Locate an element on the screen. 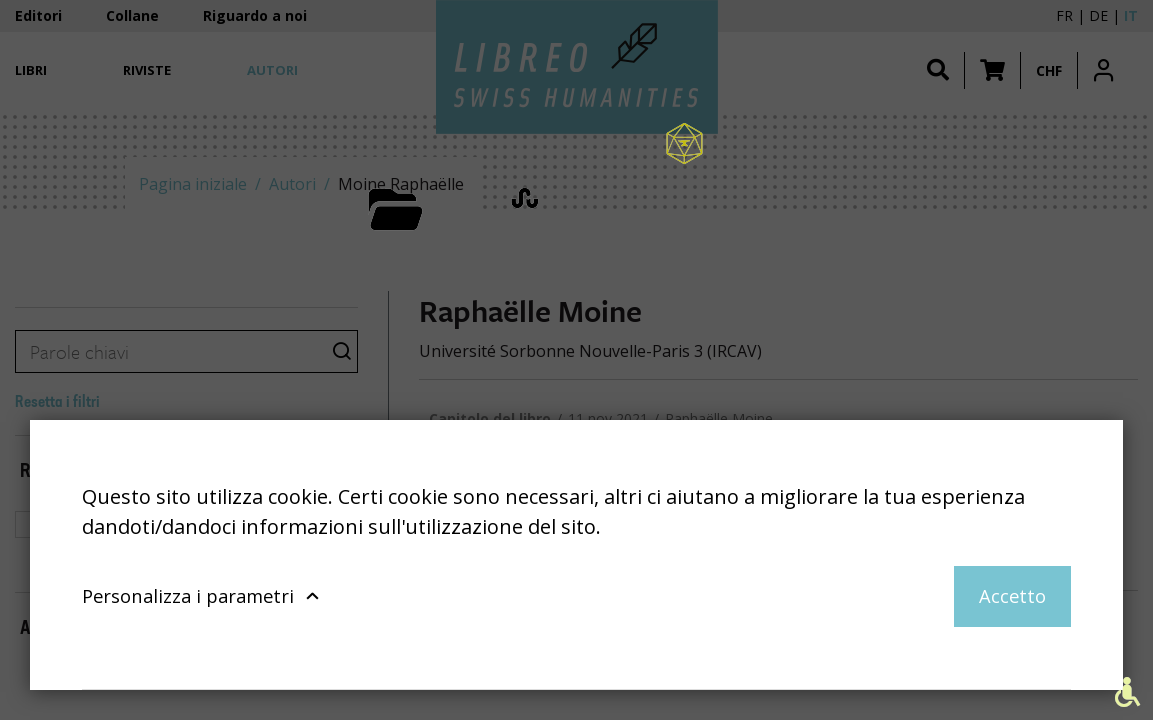 This screenshot has height=720, width=1153. stumbleupon logo is located at coordinates (525, 198).